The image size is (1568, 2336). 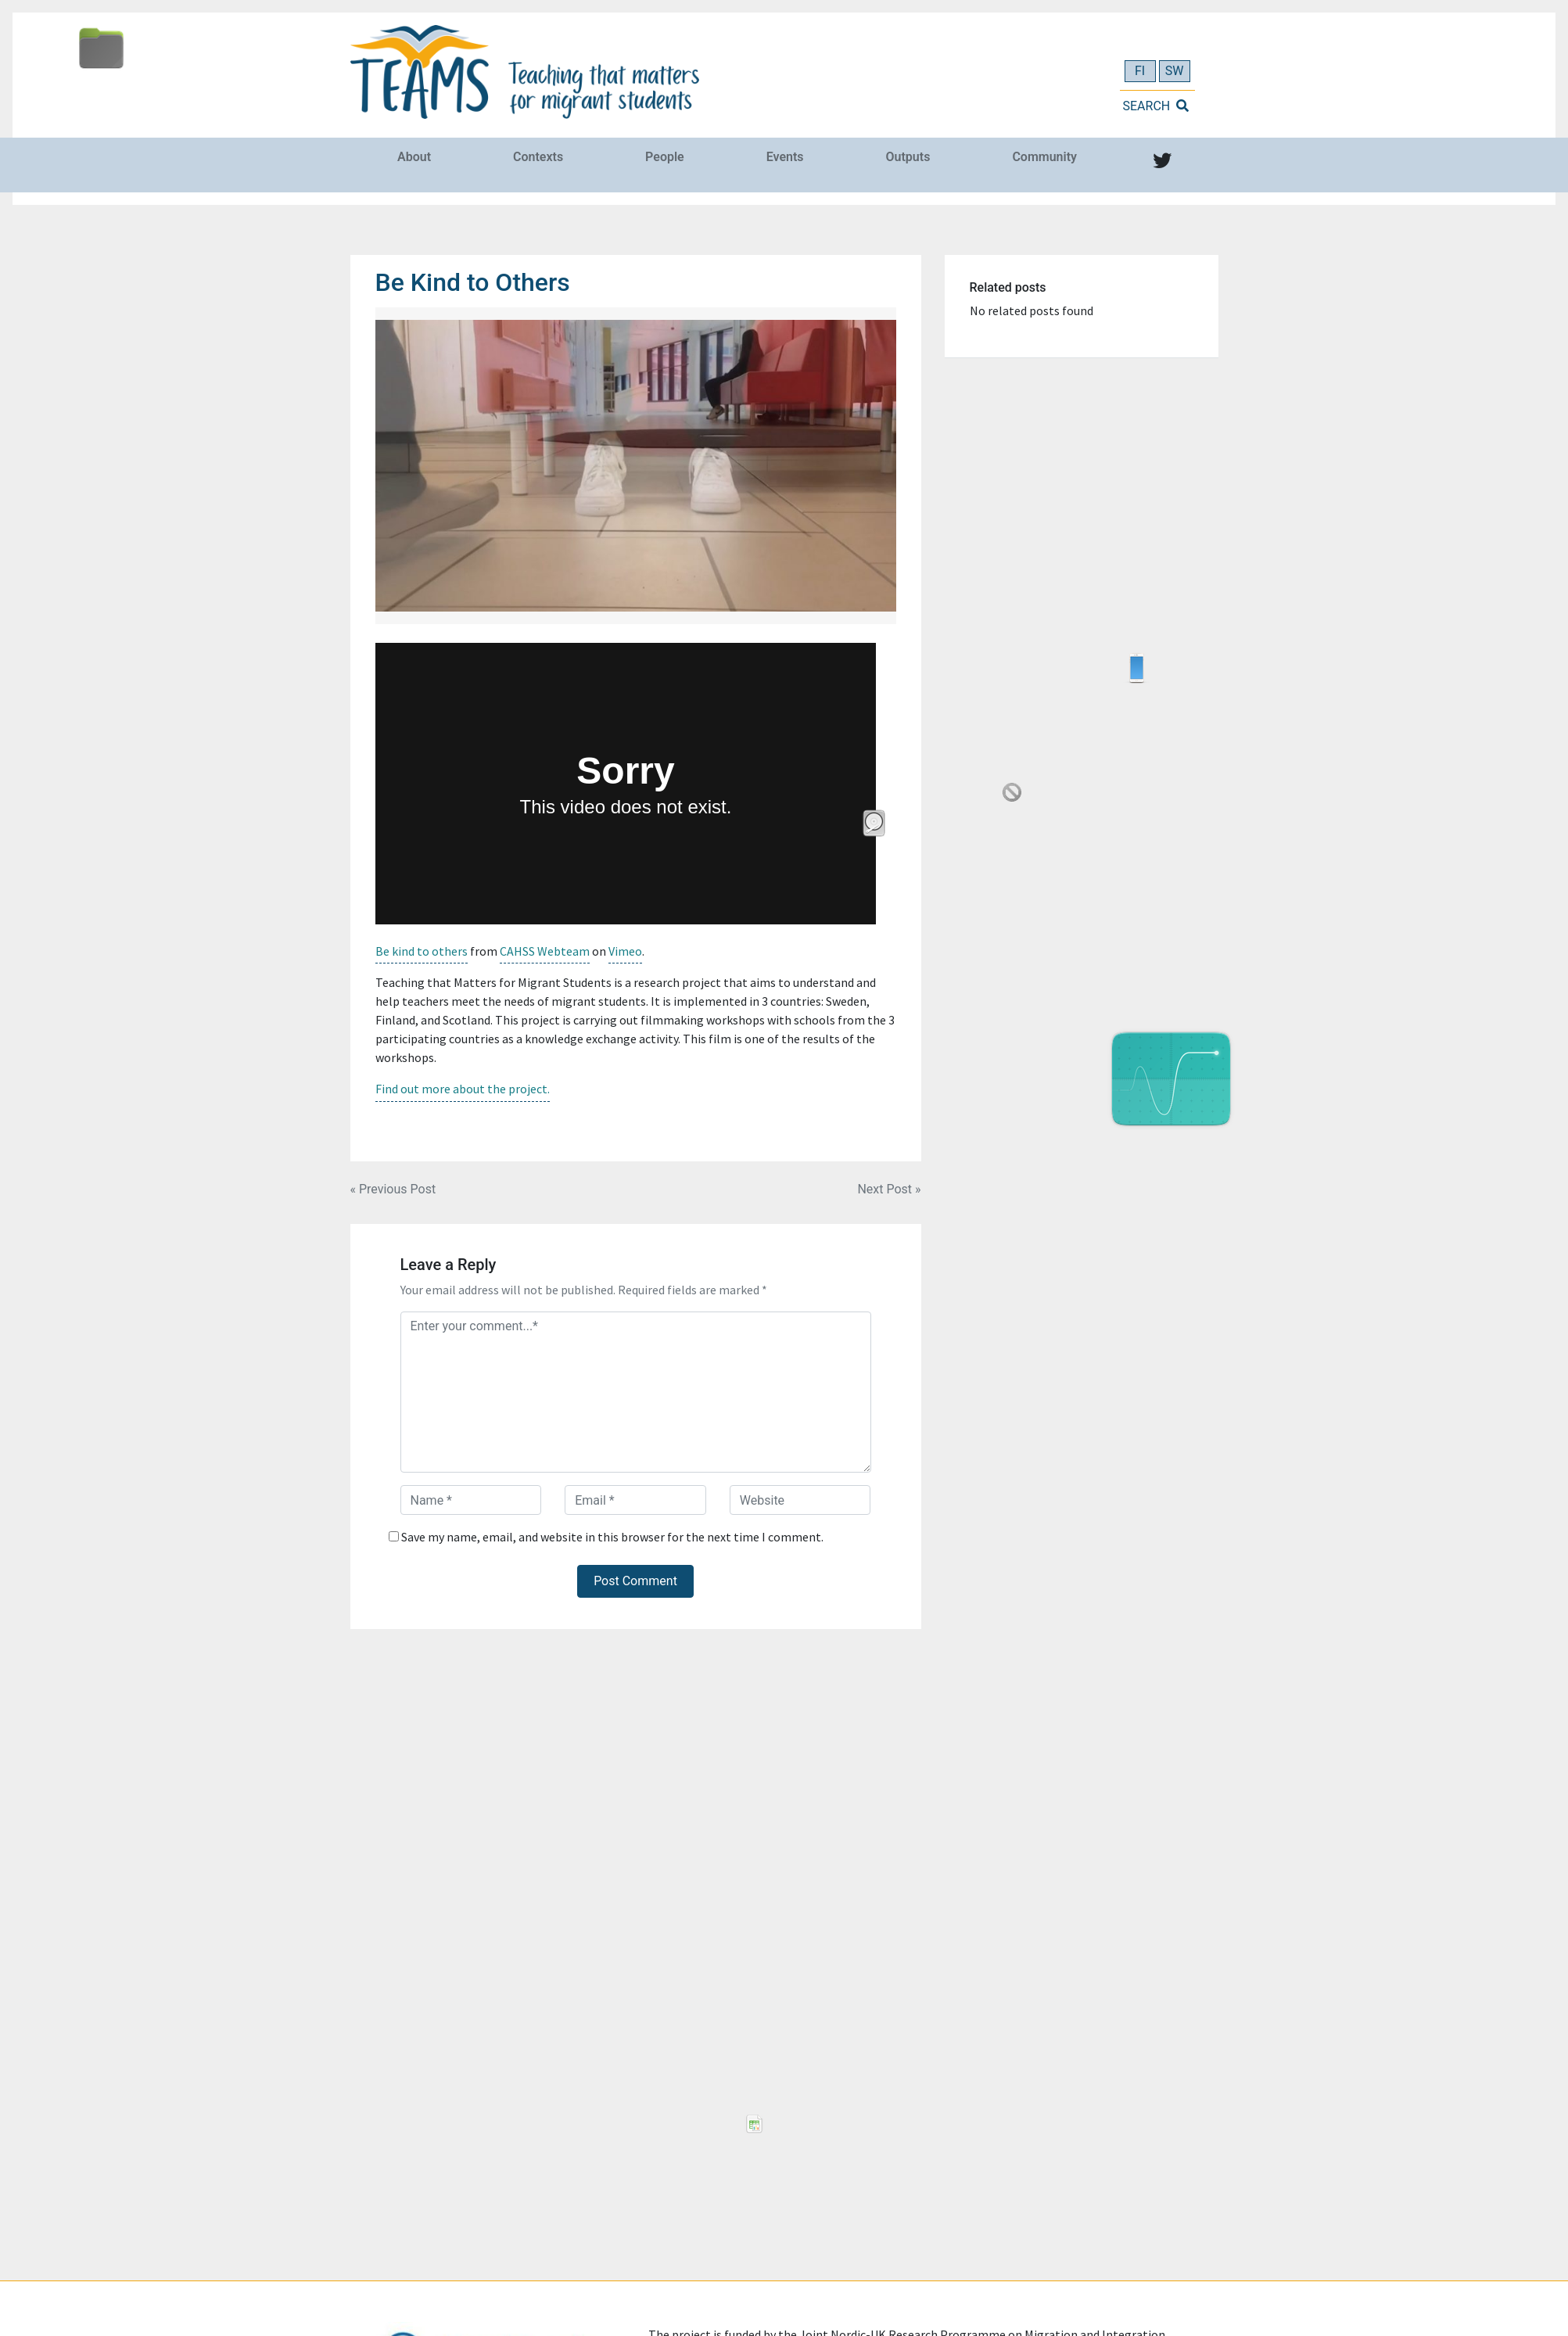 I want to click on open a folder to view its contents, so click(x=101, y=48).